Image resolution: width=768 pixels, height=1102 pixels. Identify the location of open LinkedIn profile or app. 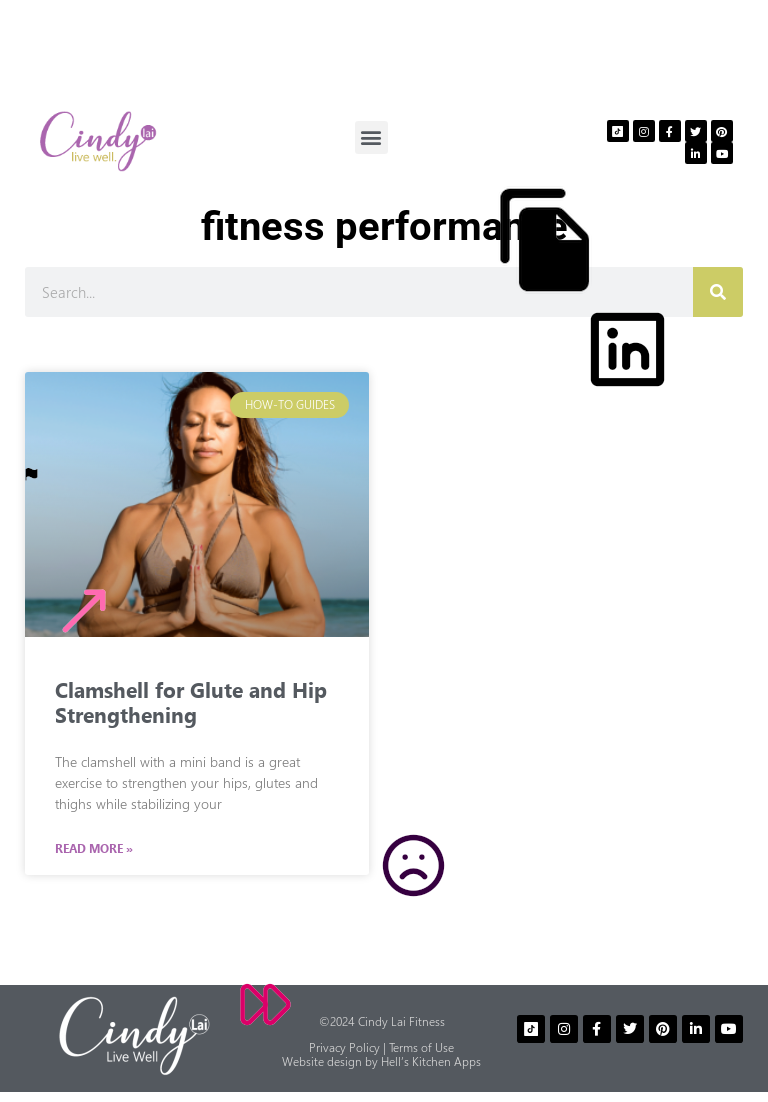
(627, 349).